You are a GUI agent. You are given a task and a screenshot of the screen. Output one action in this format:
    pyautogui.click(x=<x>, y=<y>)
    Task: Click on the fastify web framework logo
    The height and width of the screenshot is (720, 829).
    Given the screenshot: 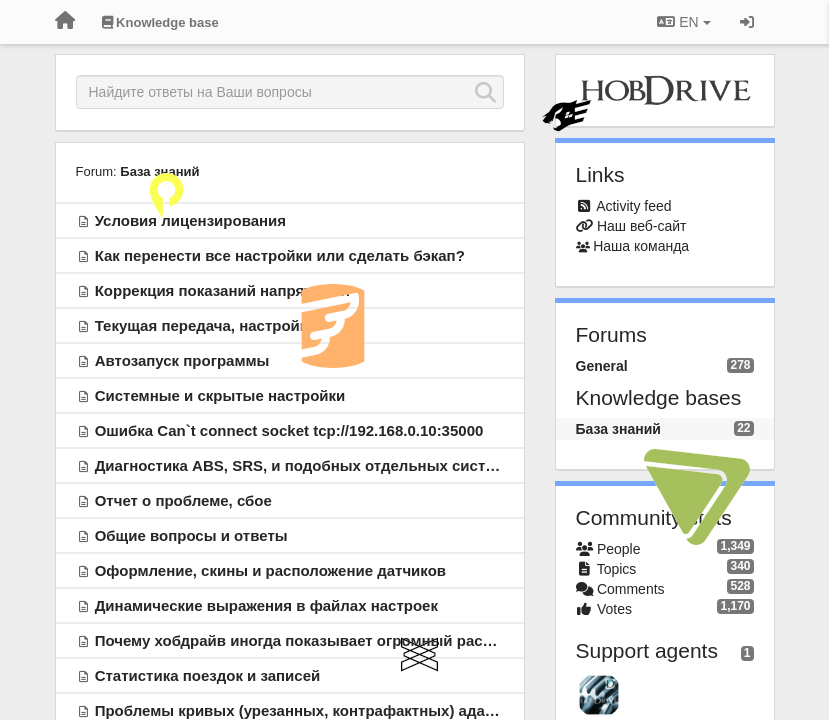 What is the action you would take?
    pyautogui.click(x=566, y=115)
    